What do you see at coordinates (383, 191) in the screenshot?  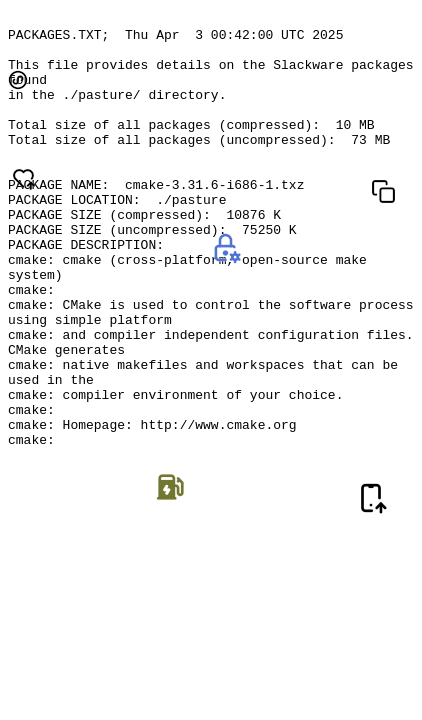 I see `copy to clipboard` at bounding box center [383, 191].